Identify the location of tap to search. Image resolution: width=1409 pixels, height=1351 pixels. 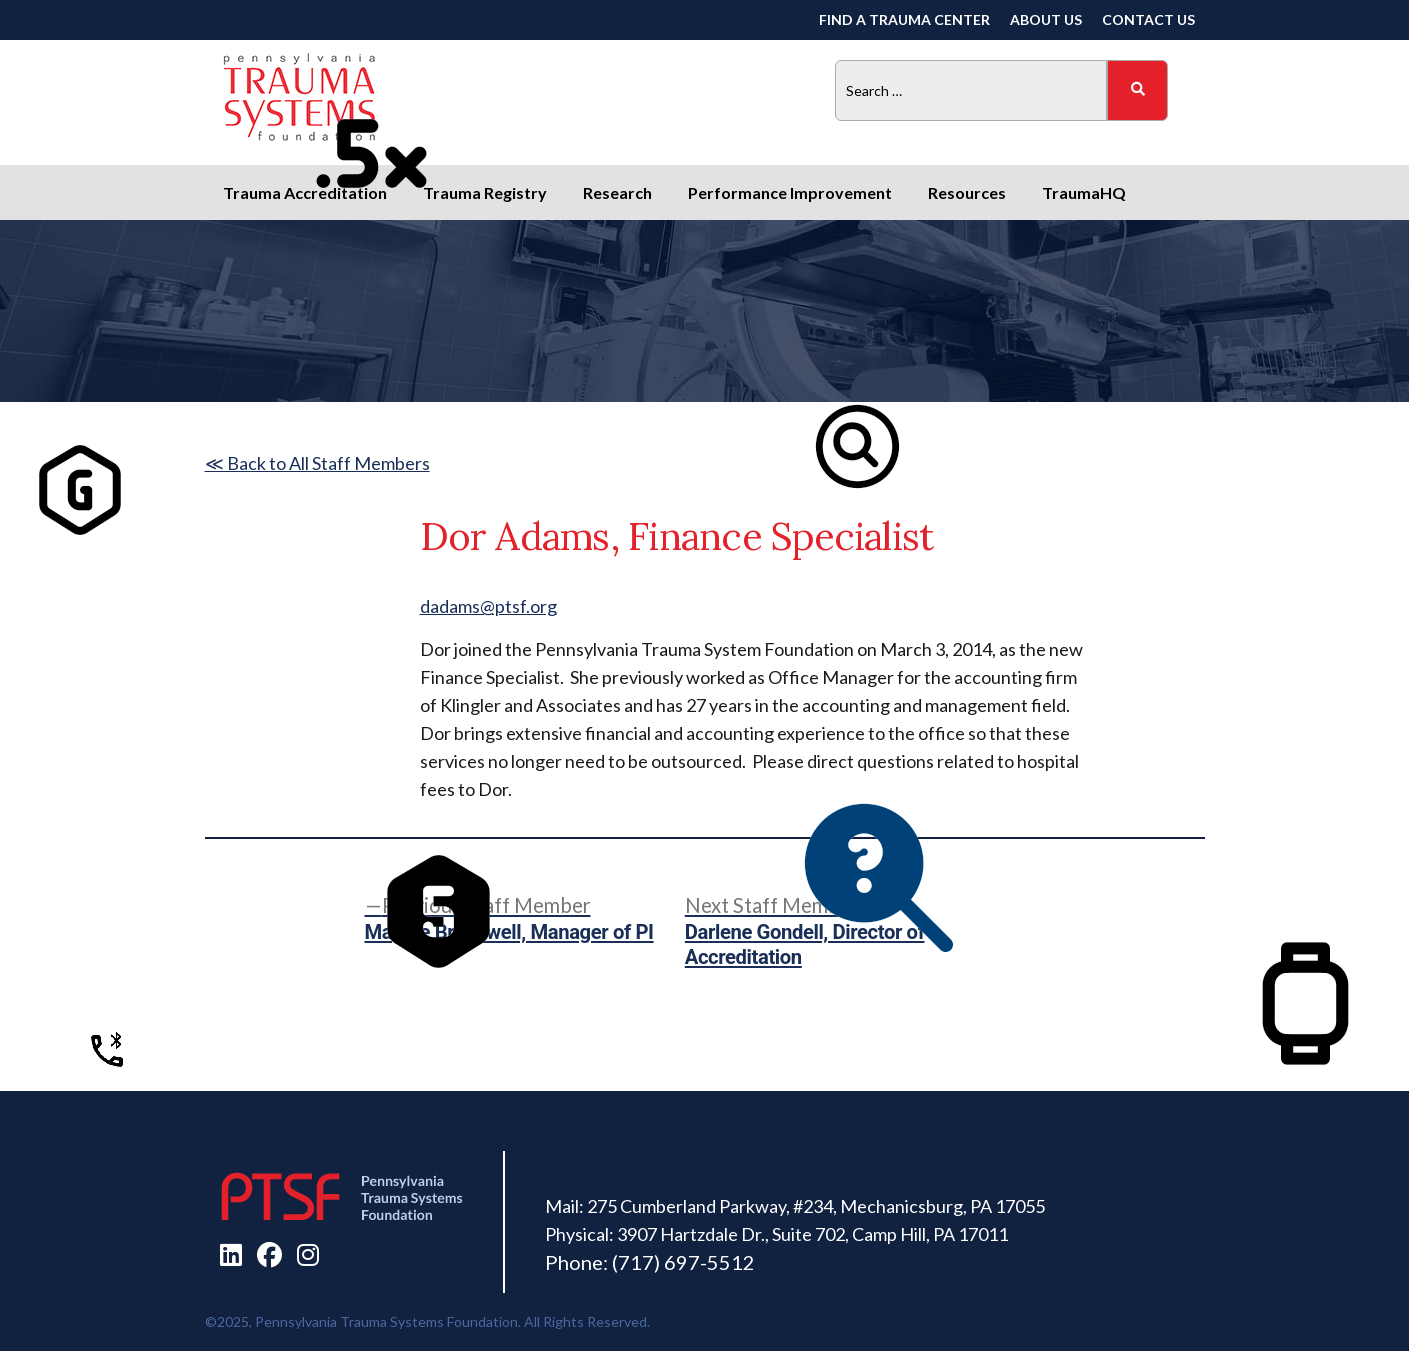
(857, 446).